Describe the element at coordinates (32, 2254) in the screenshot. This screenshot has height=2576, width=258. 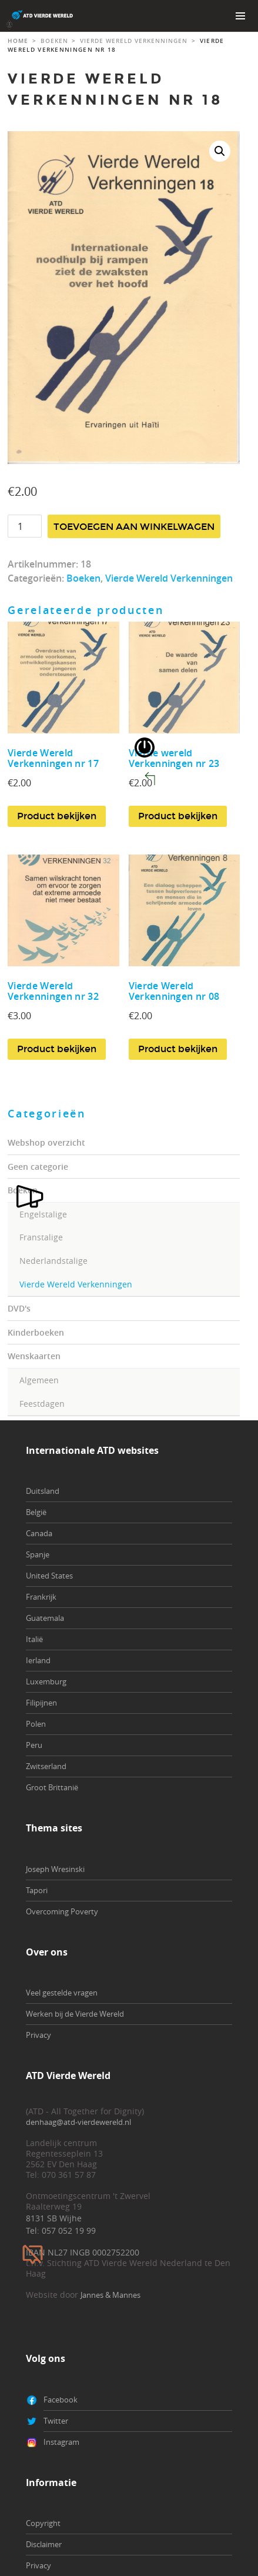
I see `mute or disable chat notifications` at that location.